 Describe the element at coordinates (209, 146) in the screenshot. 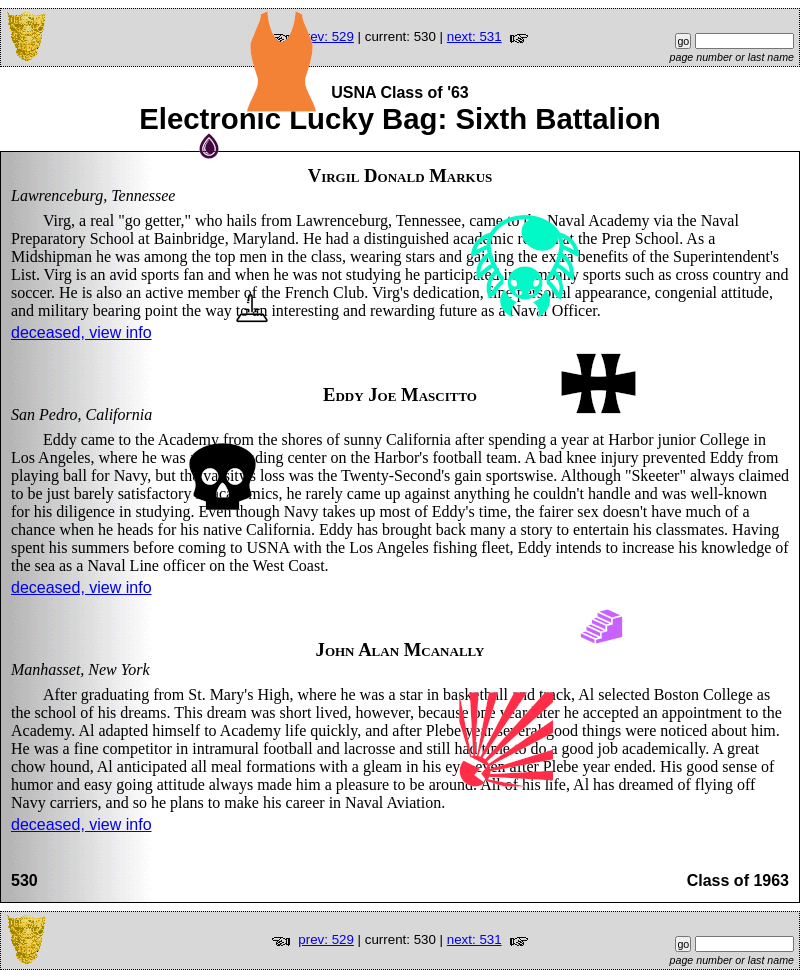

I see `indicates a topaz gem or jewel resource in-game` at that location.